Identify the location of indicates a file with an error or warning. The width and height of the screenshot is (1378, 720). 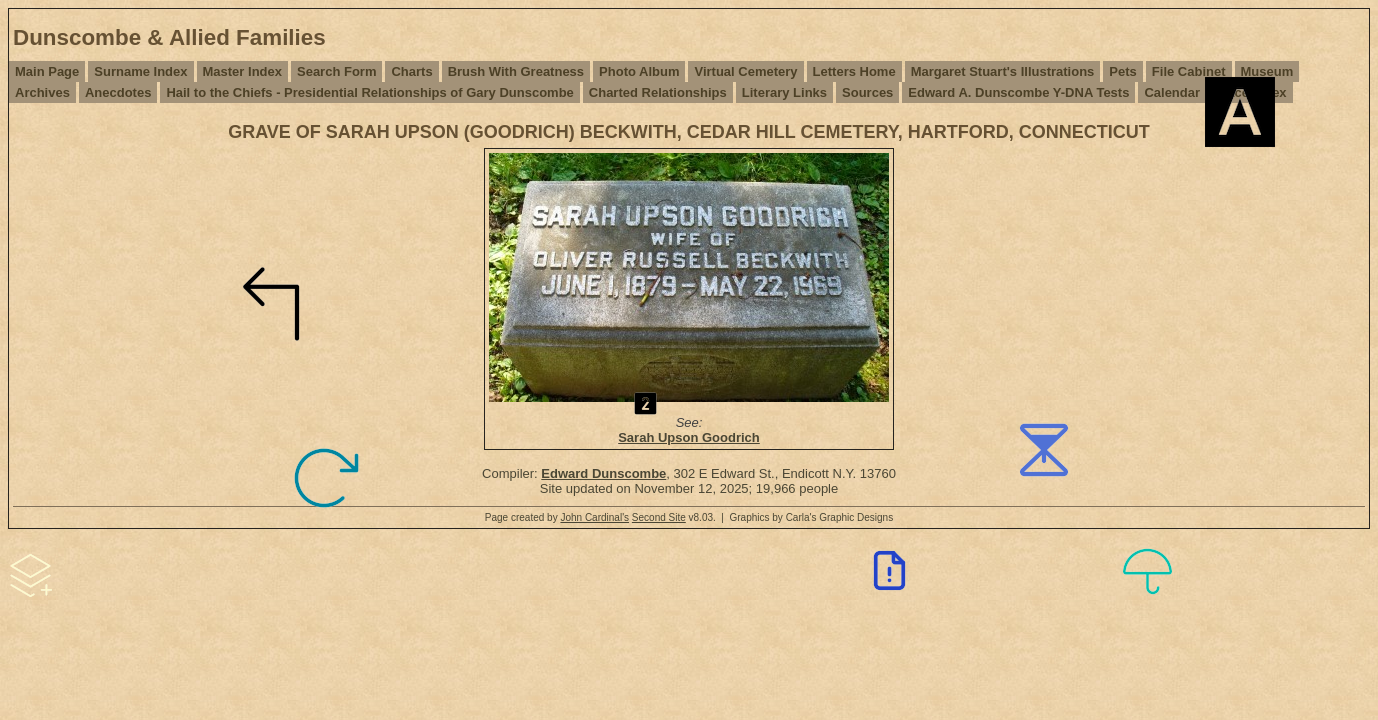
(889, 570).